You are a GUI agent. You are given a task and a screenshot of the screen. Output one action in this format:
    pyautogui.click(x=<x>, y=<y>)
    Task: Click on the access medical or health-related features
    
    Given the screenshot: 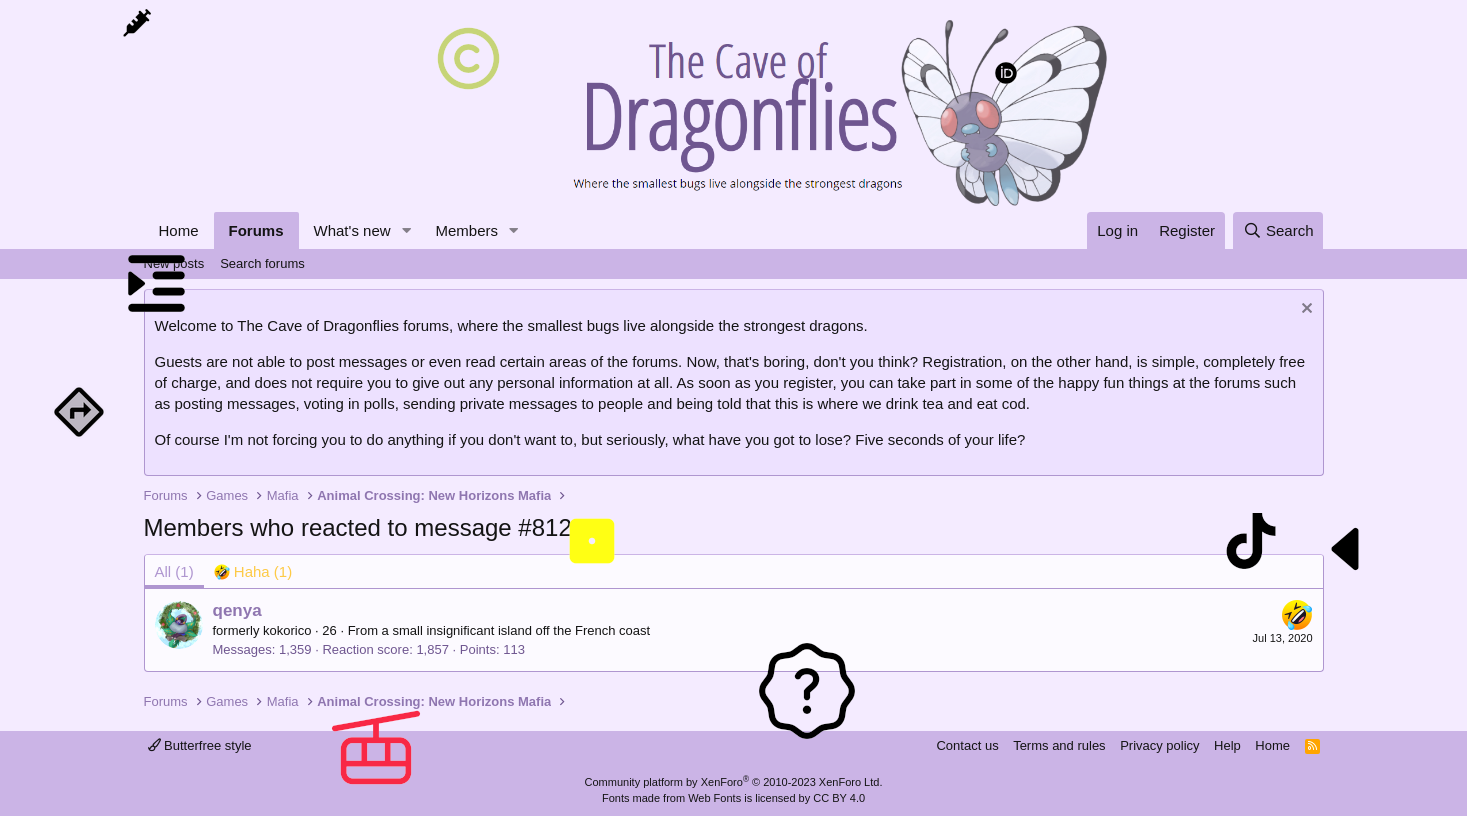 What is the action you would take?
    pyautogui.click(x=136, y=23)
    